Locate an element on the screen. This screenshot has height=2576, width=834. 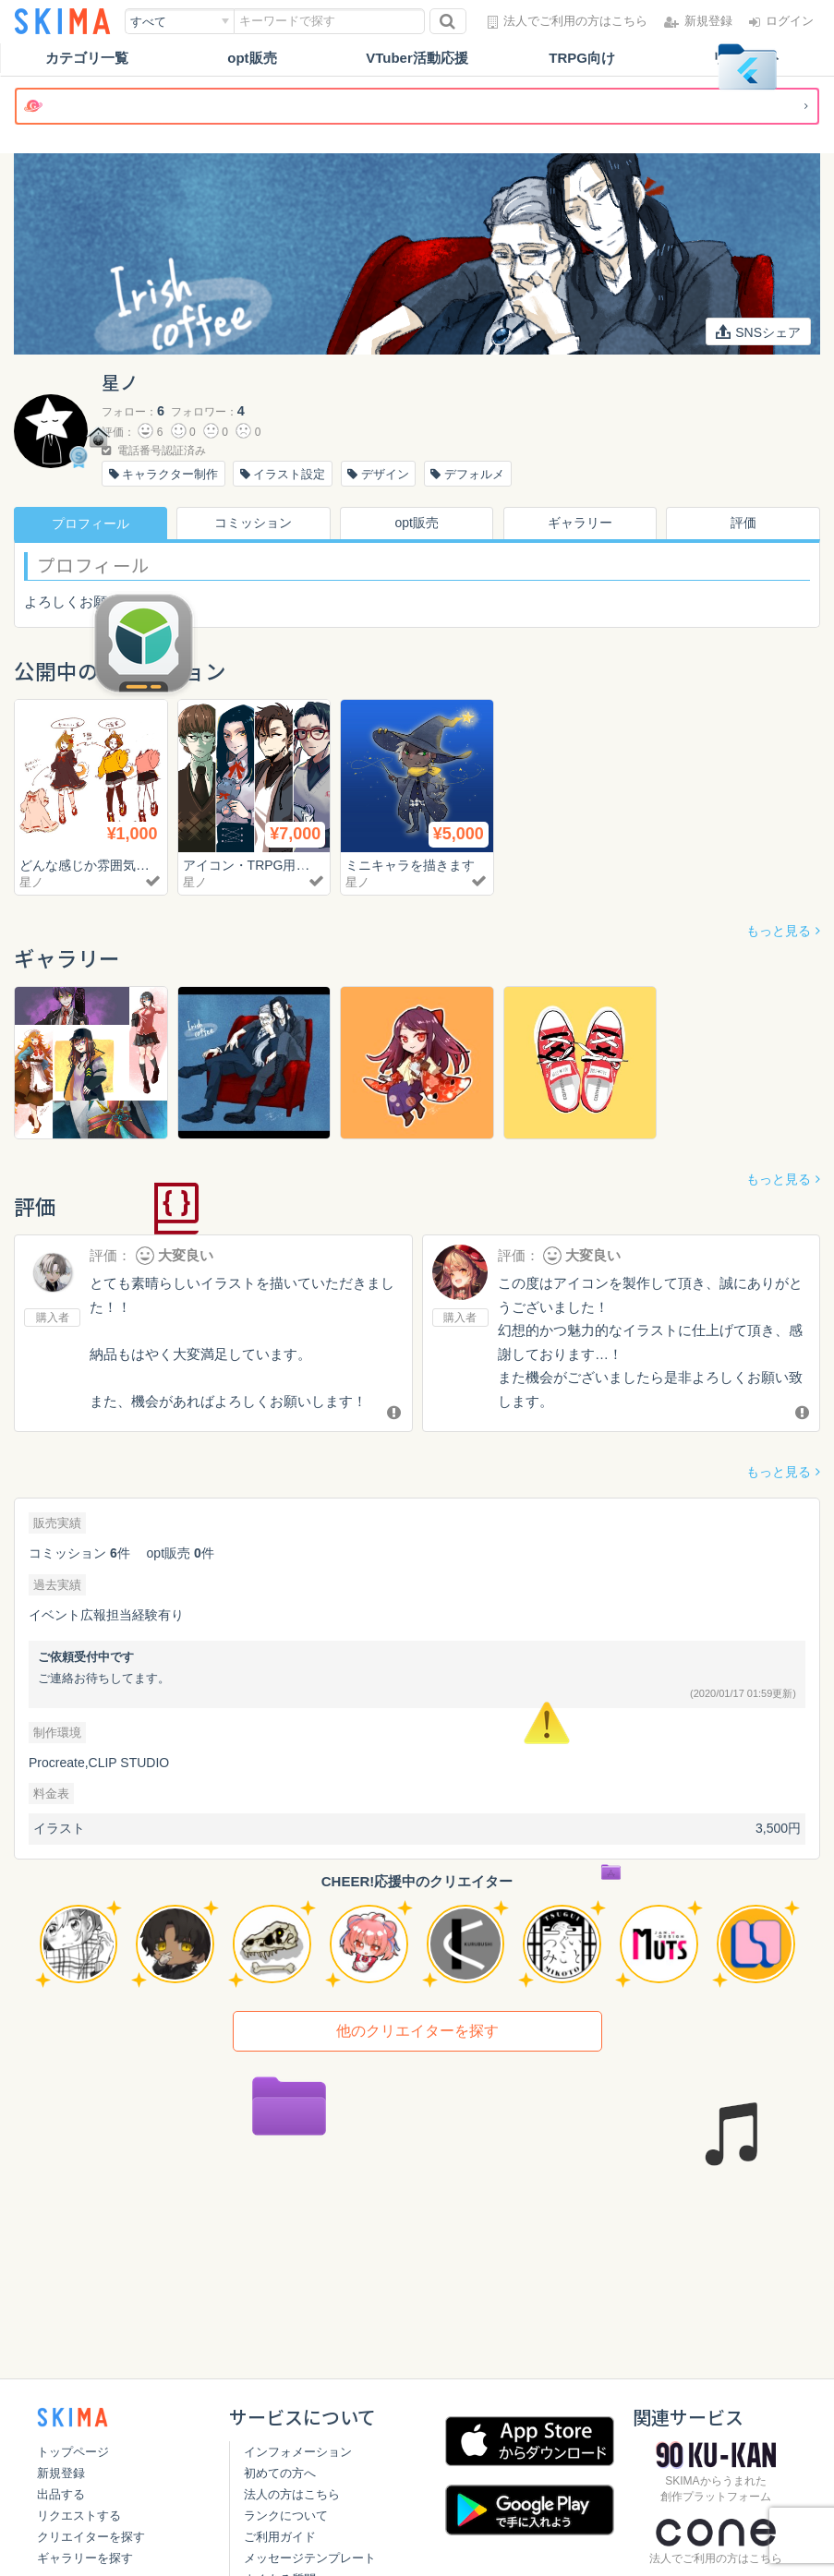
indicates a warning or caution message is located at coordinates (547, 1723).